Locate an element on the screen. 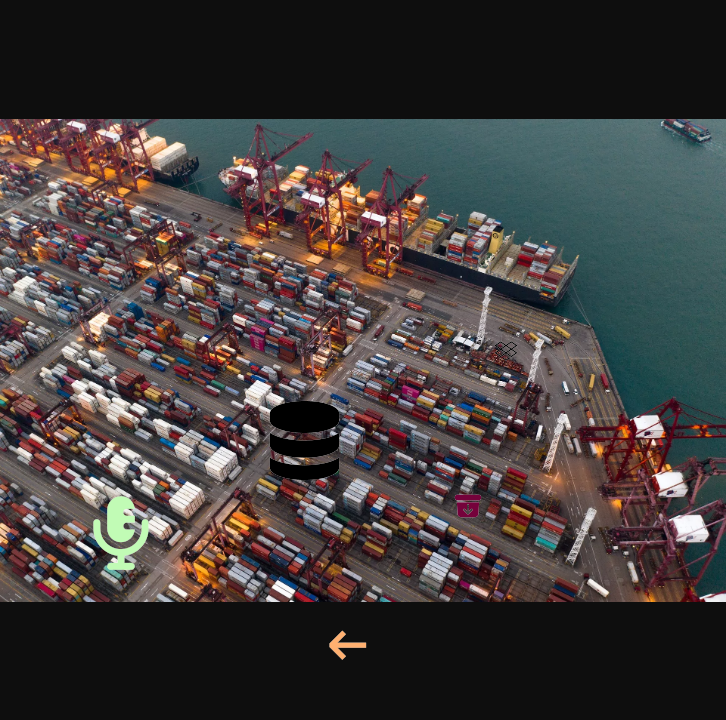 This screenshot has width=726, height=720. access database storage is located at coordinates (304, 440).